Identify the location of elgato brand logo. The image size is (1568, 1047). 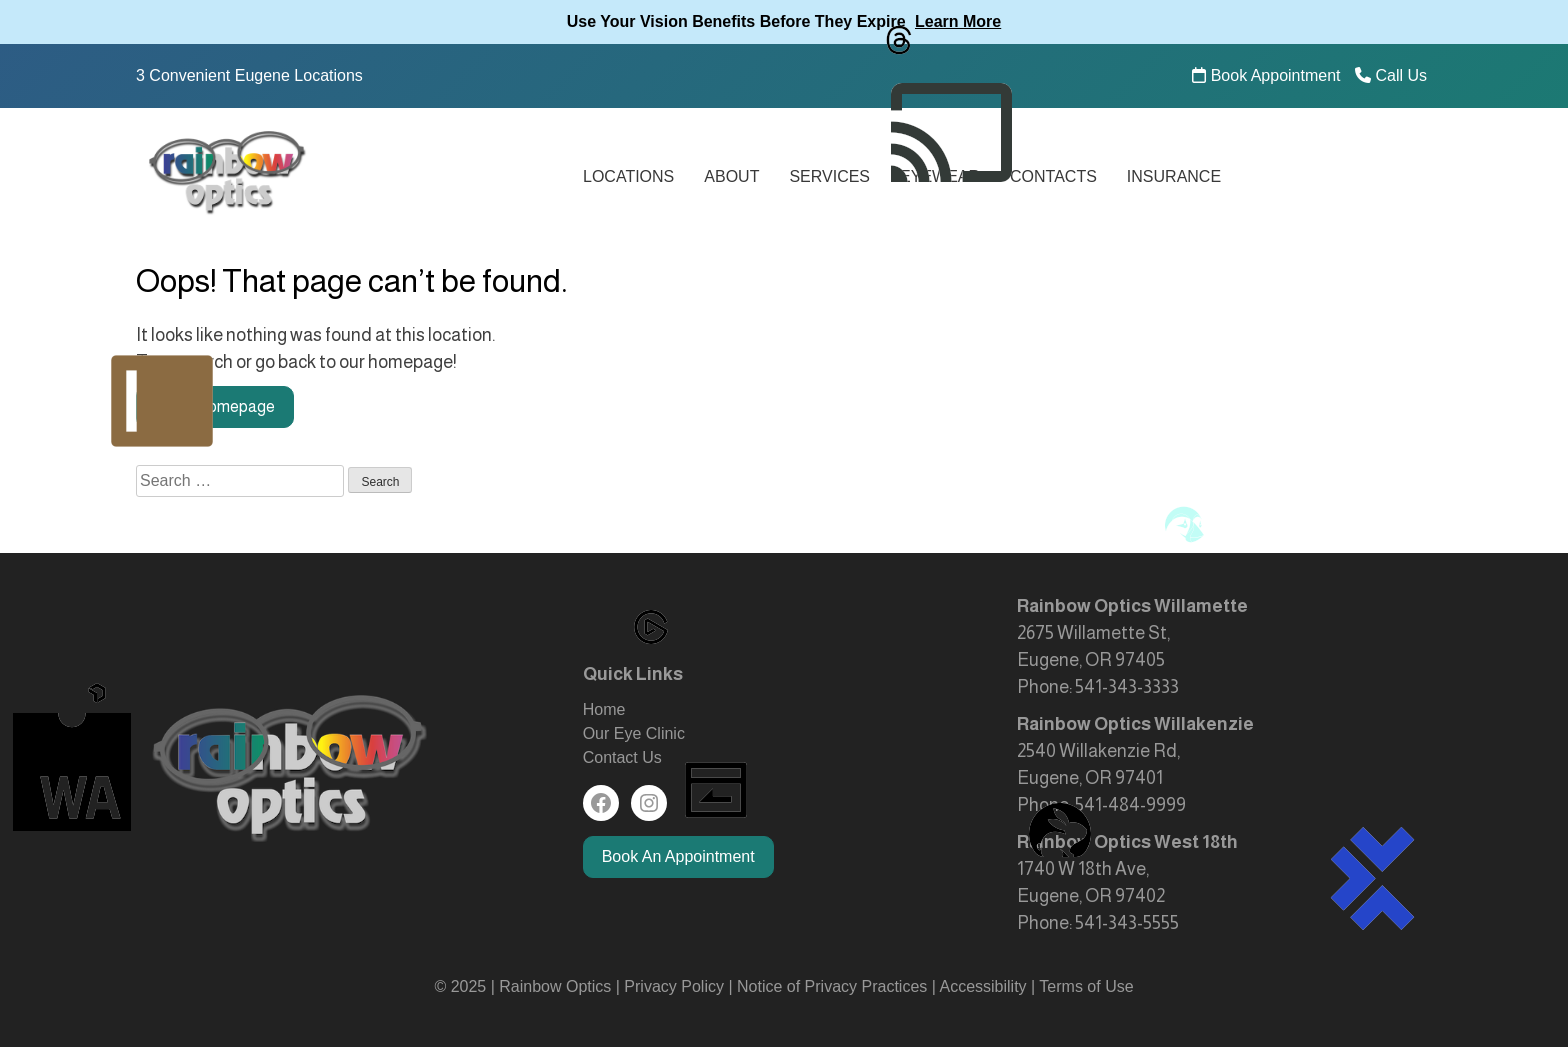
(651, 627).